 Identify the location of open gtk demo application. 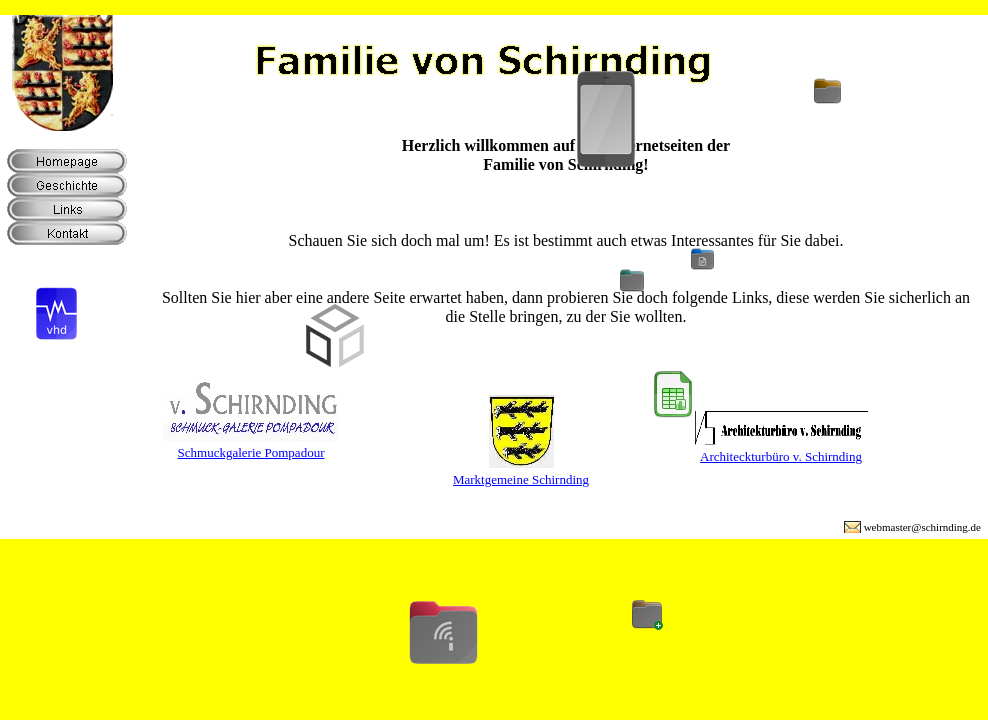
(335, 337).